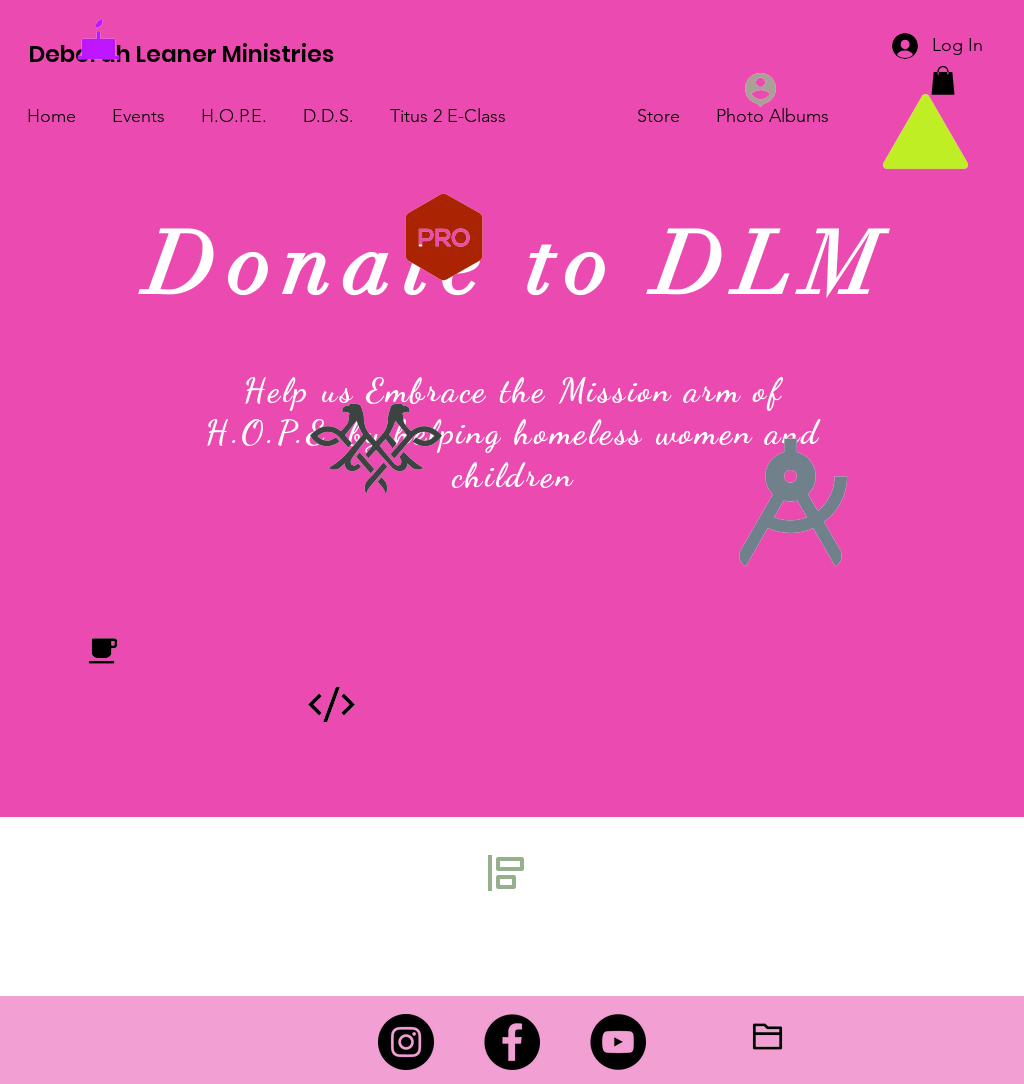 The height and width of the screenshot is (1084, 1024). What do you see at coordinates (376, 449) in the screenshot?
I see `air serbia airline logo` at bounding box center [376, 449].